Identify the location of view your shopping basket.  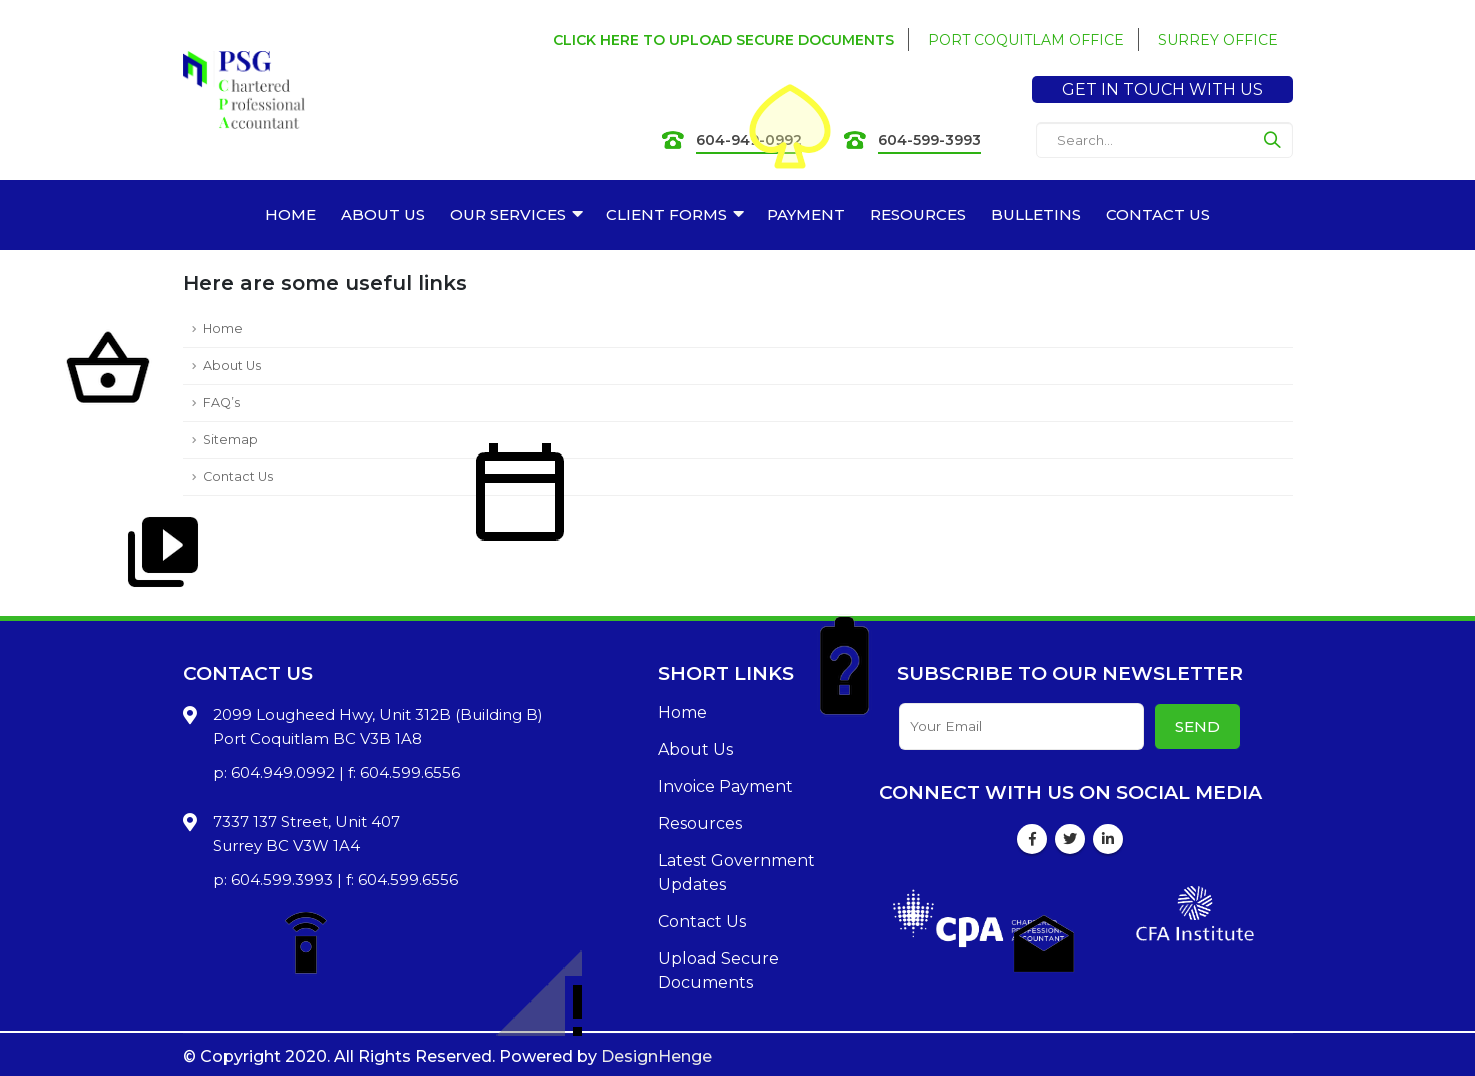
(108, 369).